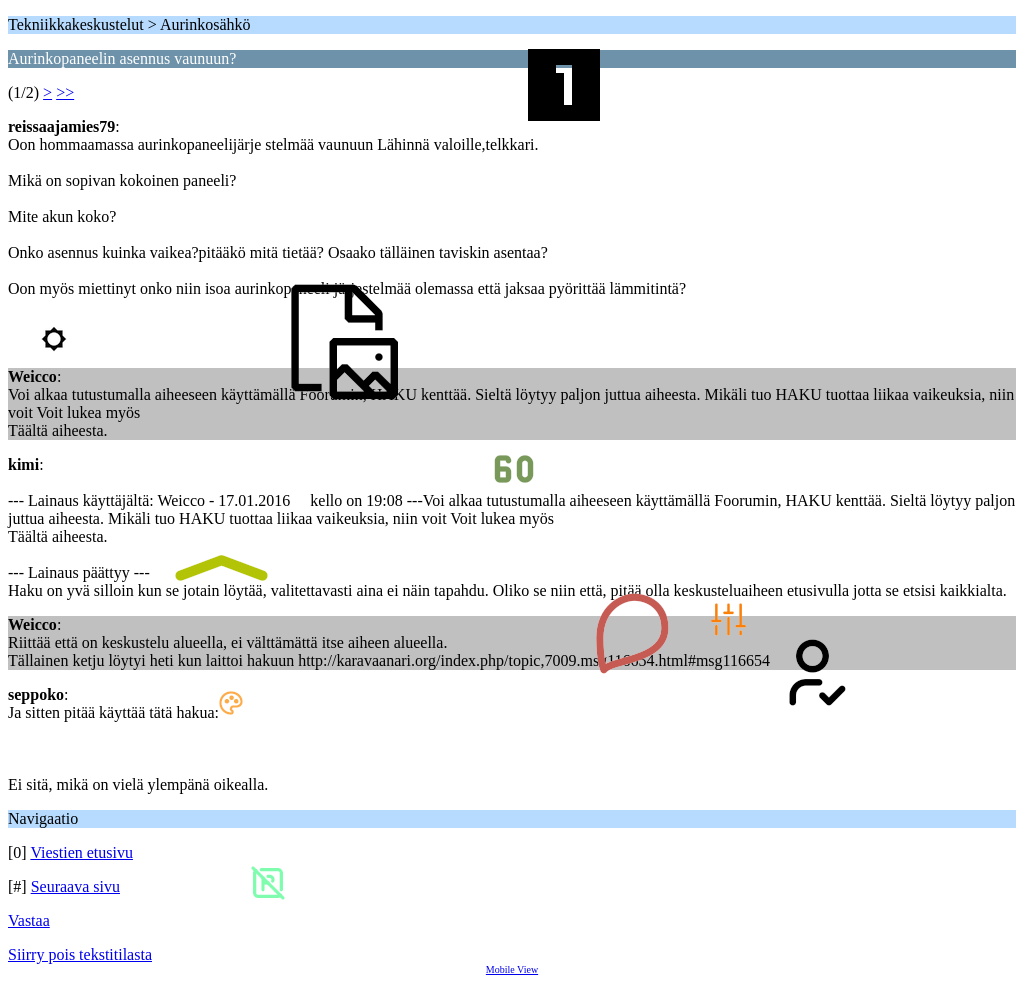 This screenshot has width=1024, height=983. I want to click on indicates a 60-second timer or countdown, so click(514, 469).